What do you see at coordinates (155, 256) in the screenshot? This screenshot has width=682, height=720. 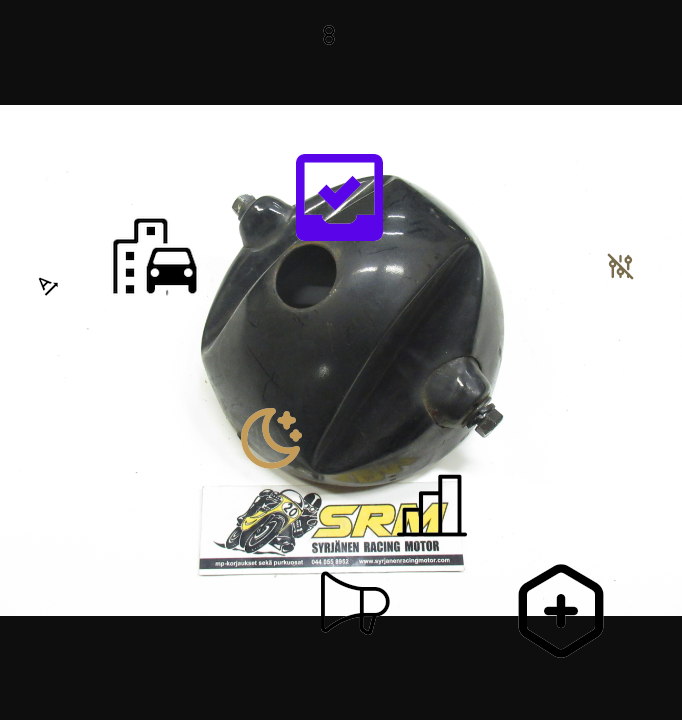 I see `access transportation or commute options` at bounding box center [155, 256].